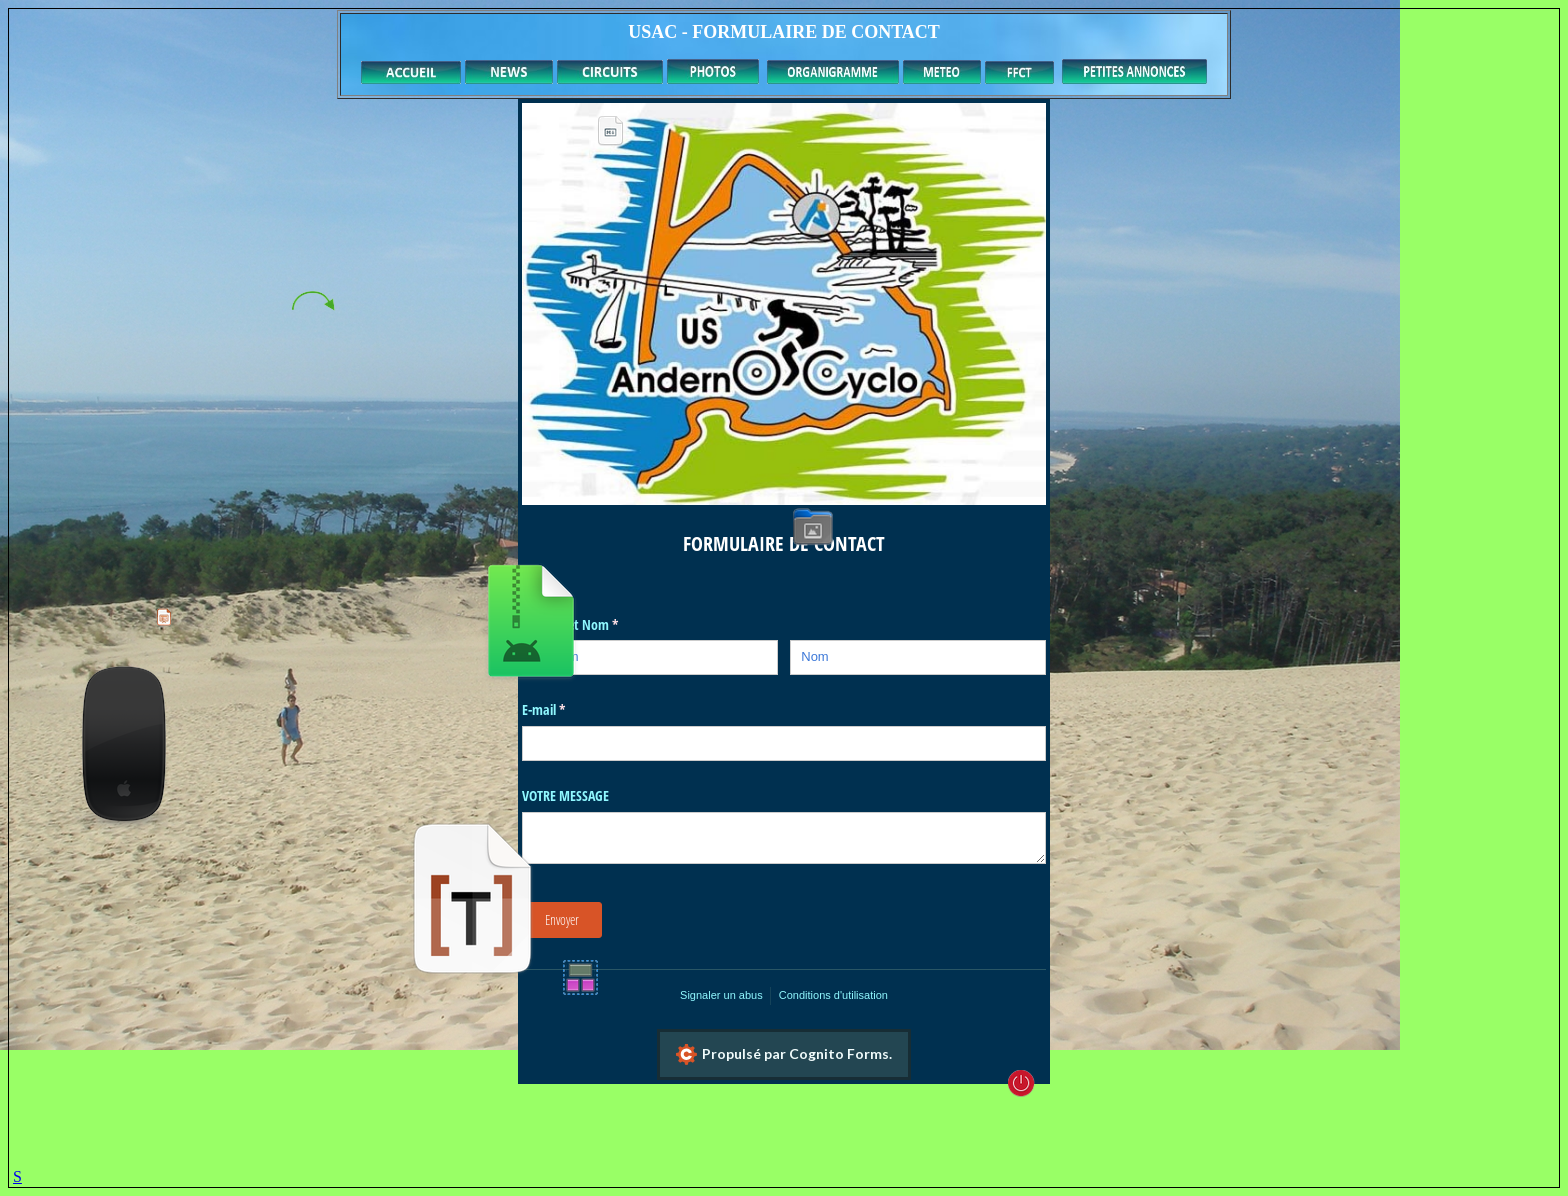 The height and width of the screenshot is (1196, 1568). What do you see at coordinates (1021, 1083) in the screenshot?
I see `shut down the system` at bounding box center [1021, 1083].